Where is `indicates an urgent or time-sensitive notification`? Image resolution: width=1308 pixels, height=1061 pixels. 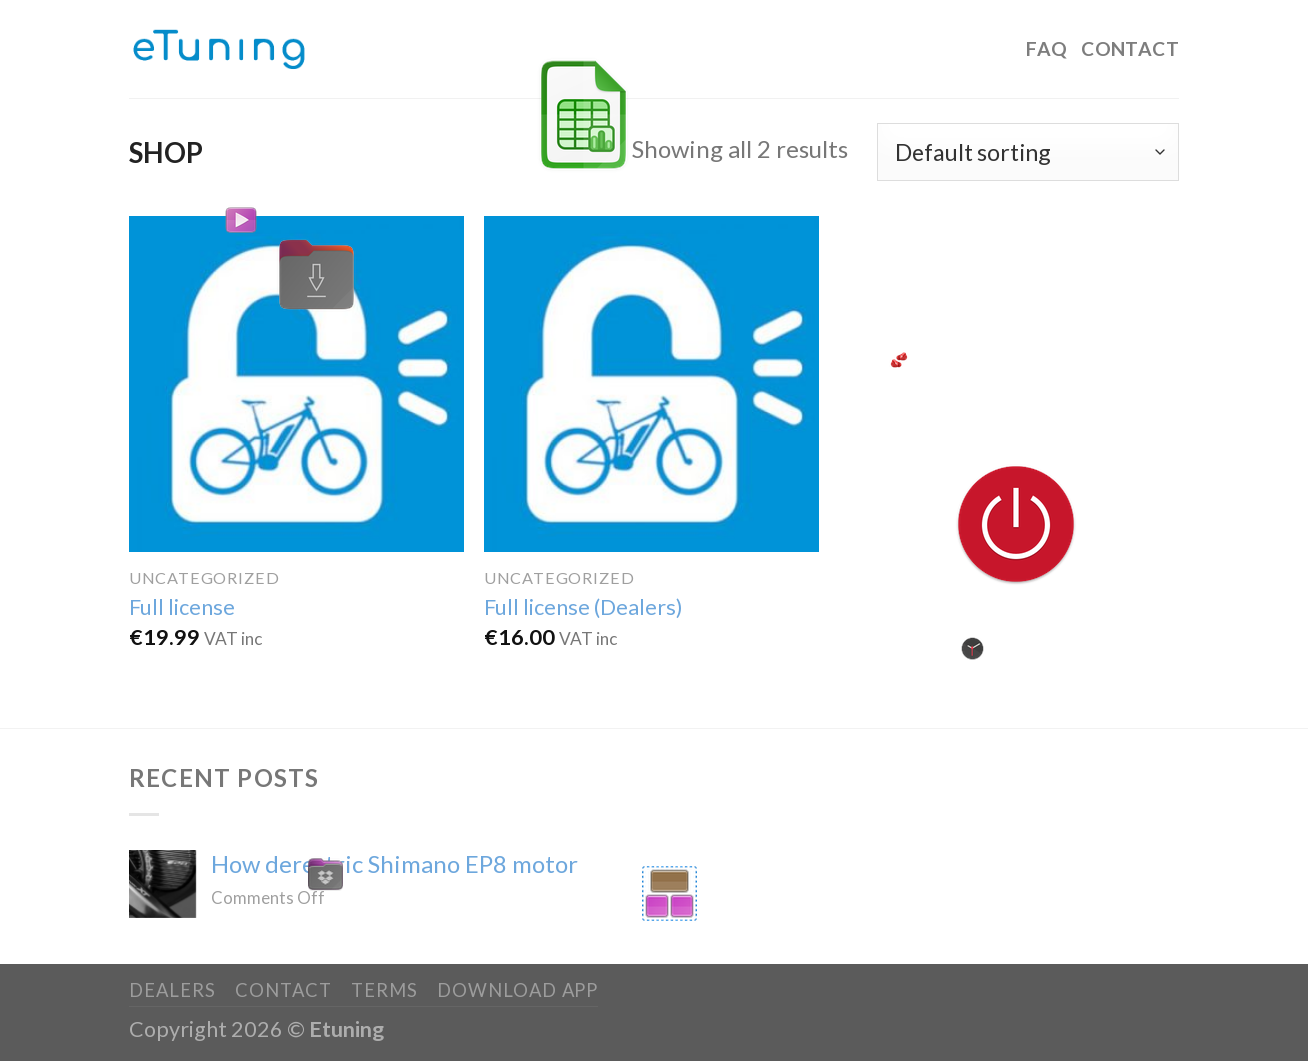 indicates an urgent or time-sensitive notification is located at coordinates (972, 648).